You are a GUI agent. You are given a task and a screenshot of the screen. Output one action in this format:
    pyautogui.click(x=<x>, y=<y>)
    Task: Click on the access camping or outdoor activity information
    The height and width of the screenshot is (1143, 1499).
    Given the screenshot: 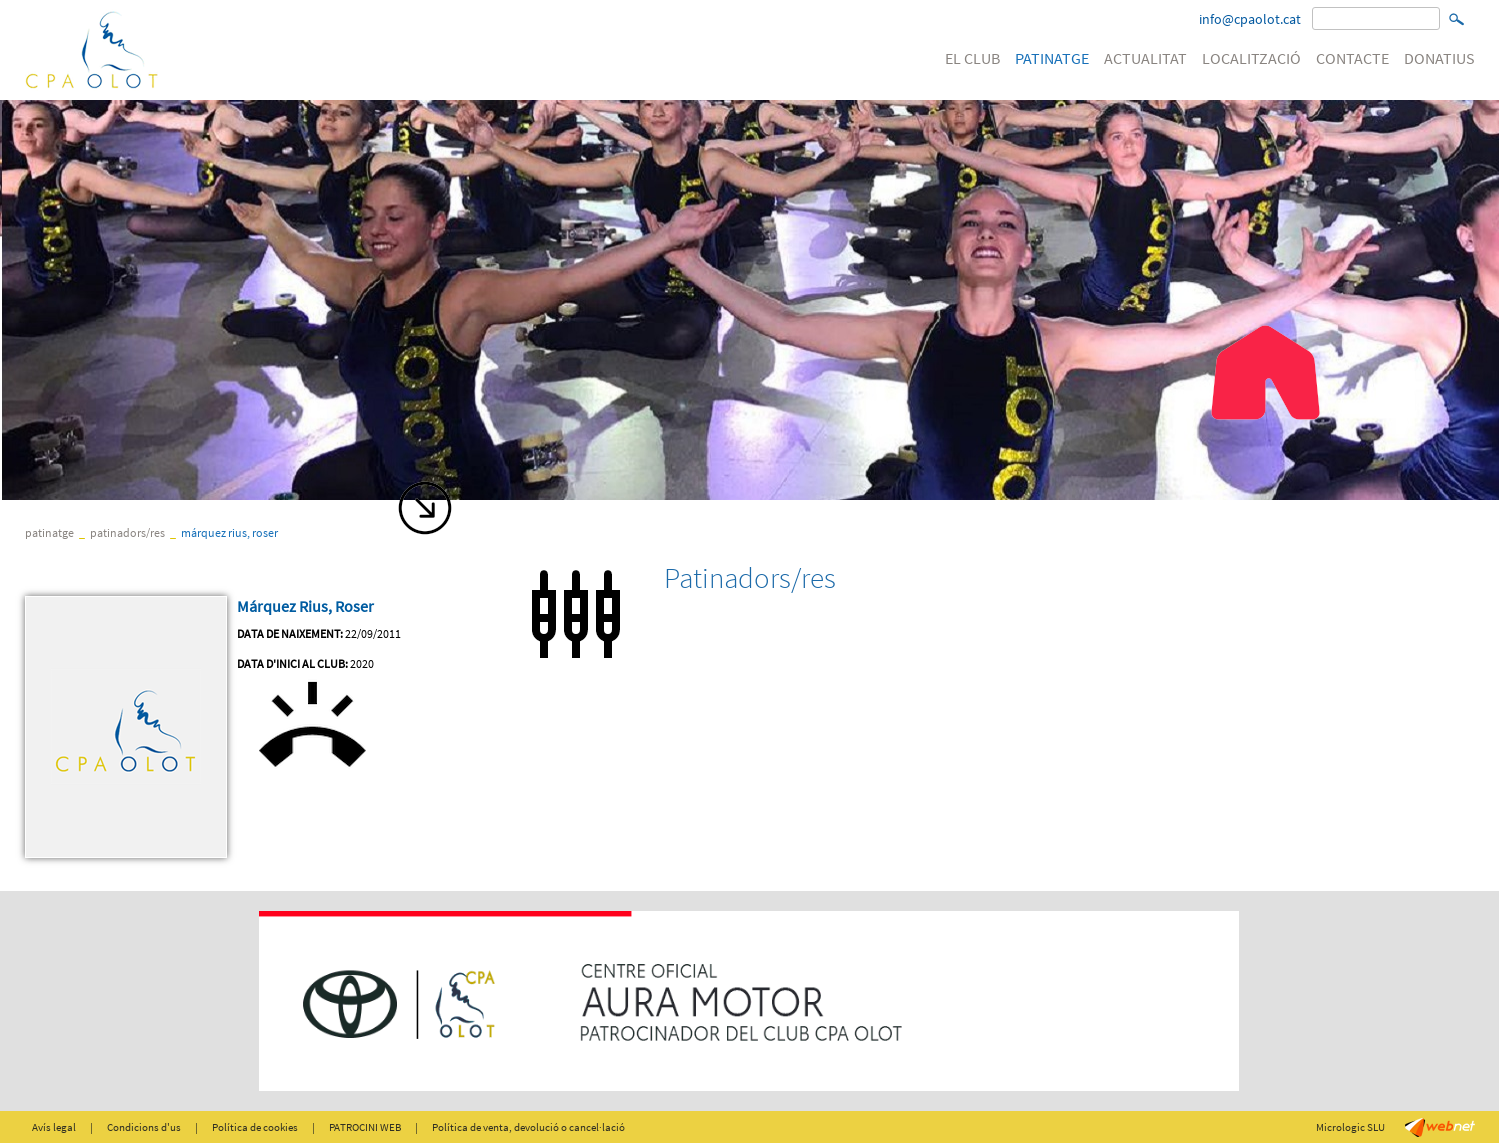 What is the action you would take?
    pyautogui.click(x=1265, y=371)
    